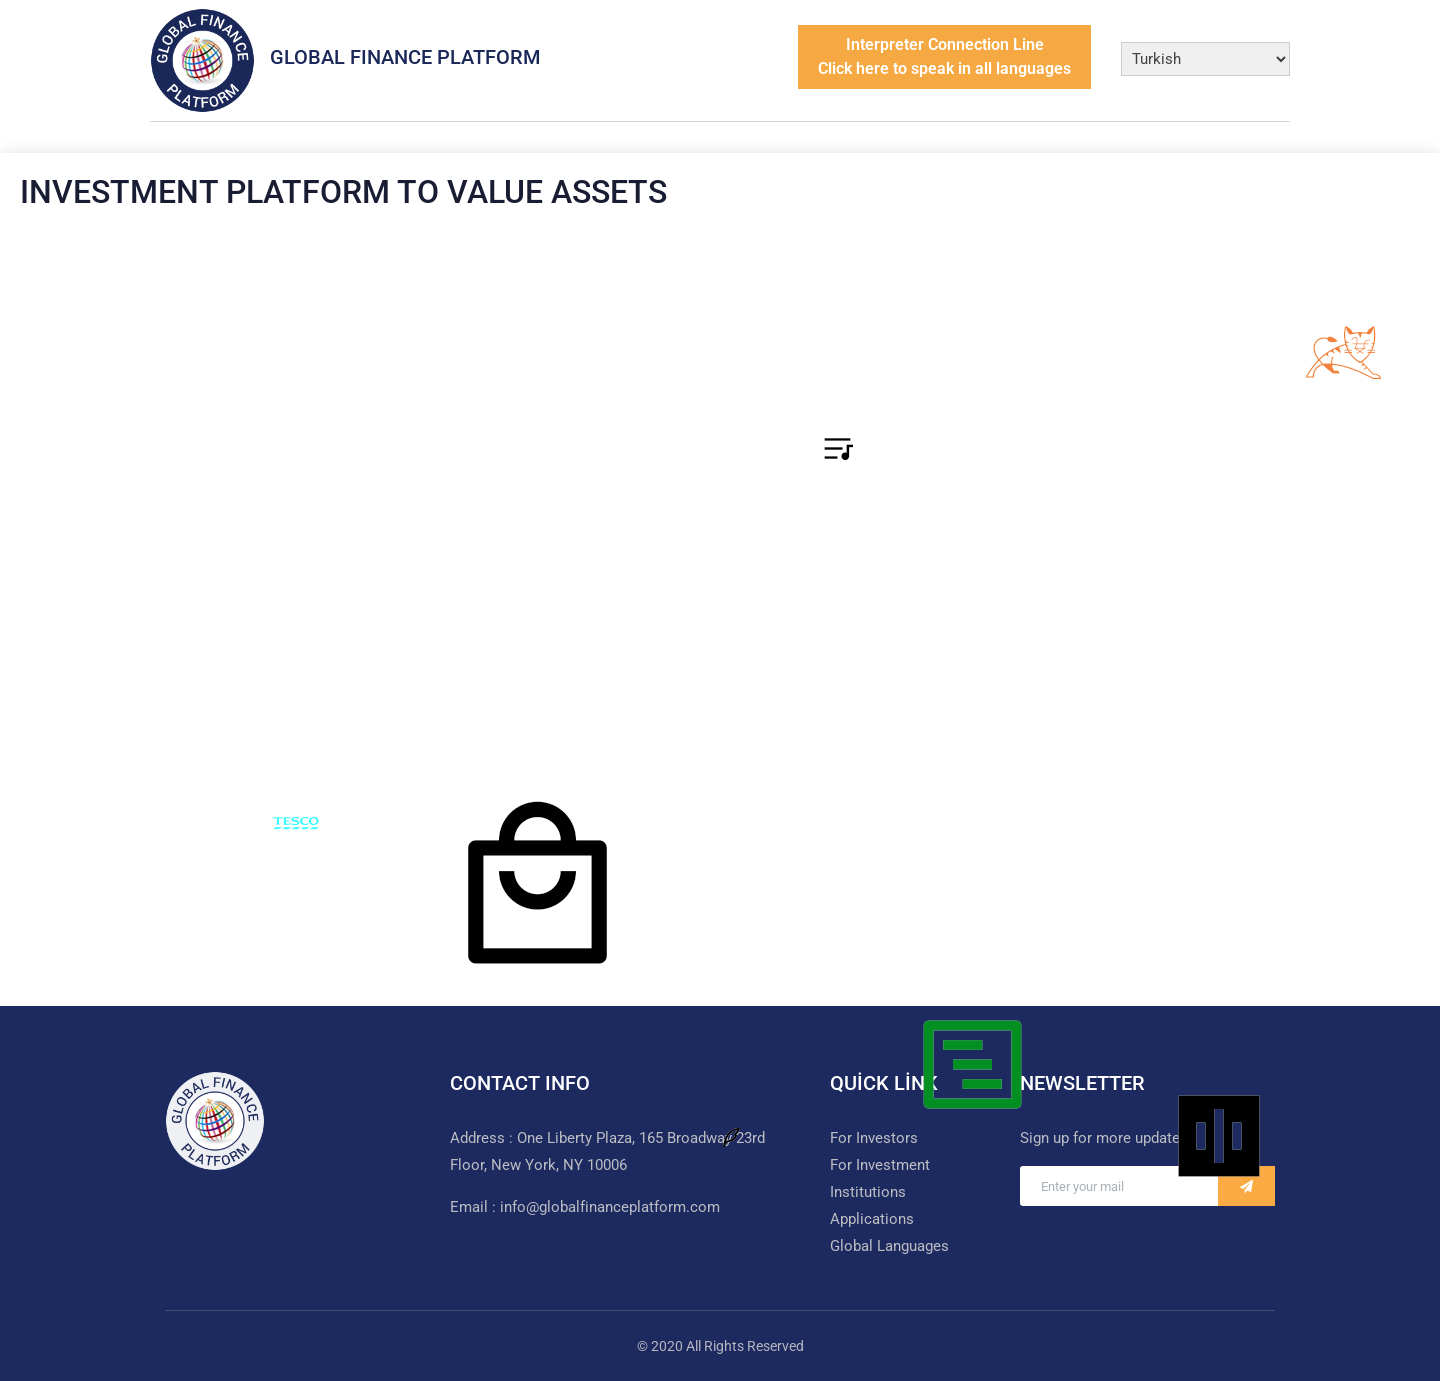 The width and height of the screenshot is (1440, 1381). I want to click on compose or write a new document, so click(731, 1137).